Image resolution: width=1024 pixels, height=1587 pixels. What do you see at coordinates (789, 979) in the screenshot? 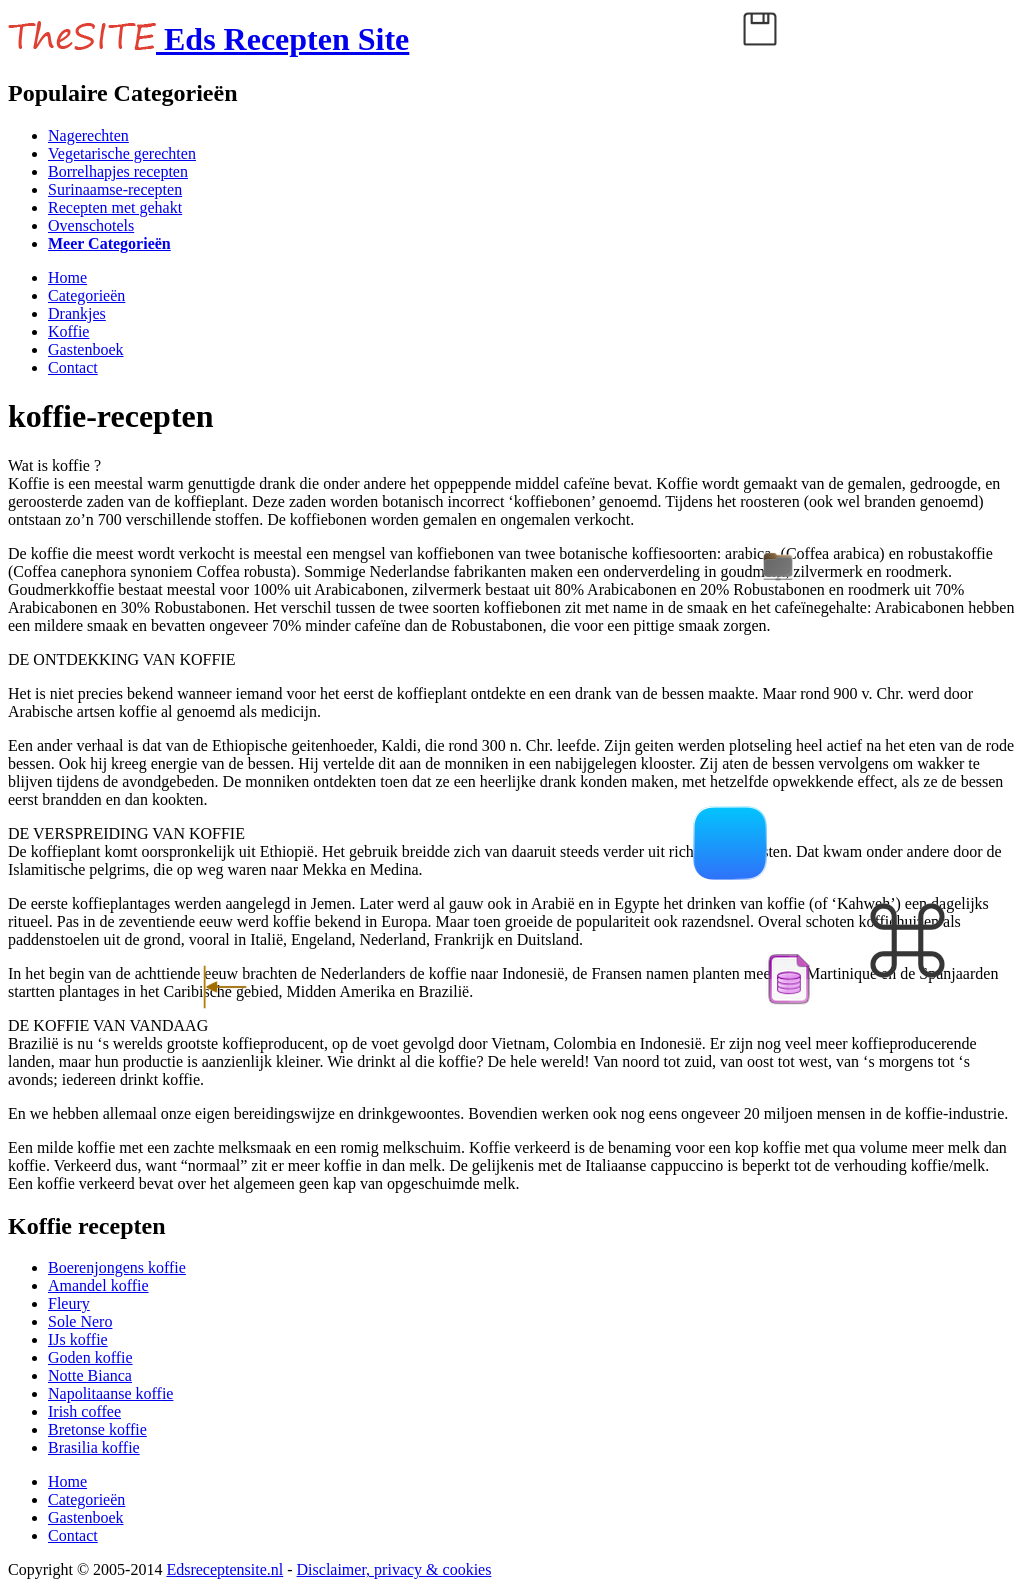
I see `open a database template file` at bounding box center [789, 979].